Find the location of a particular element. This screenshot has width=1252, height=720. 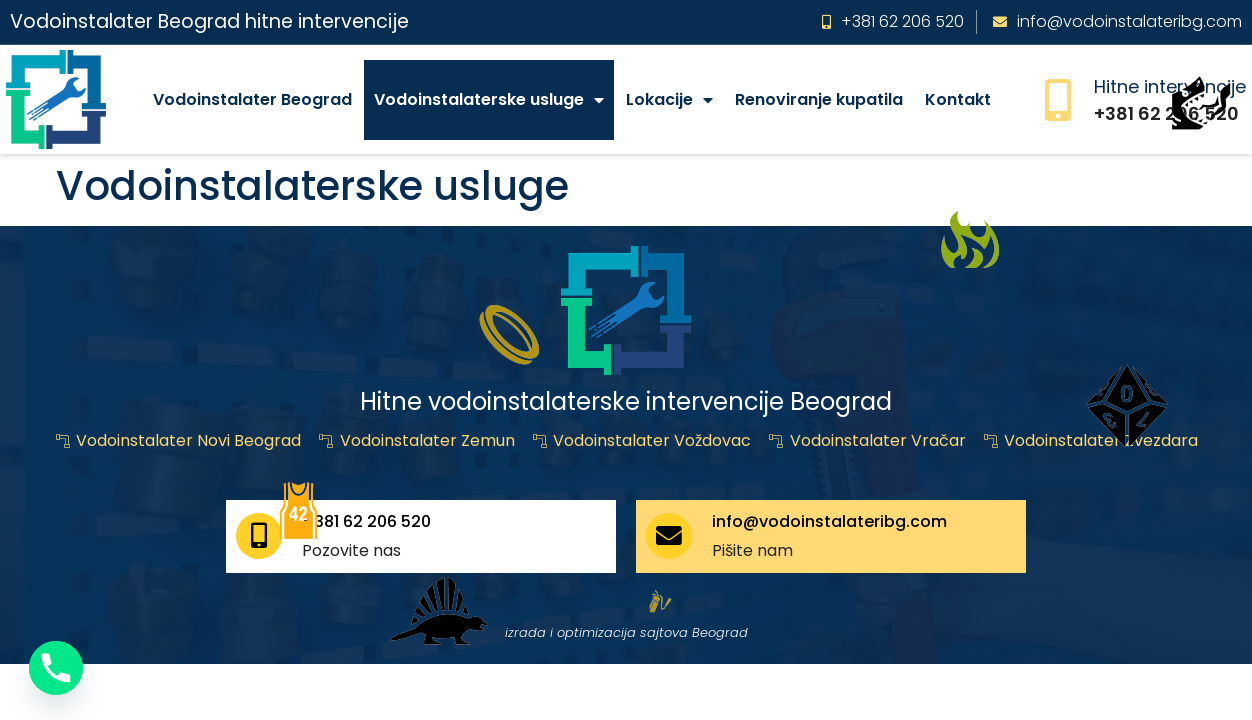

view team roster or player information is located at coordinates (298, 510).